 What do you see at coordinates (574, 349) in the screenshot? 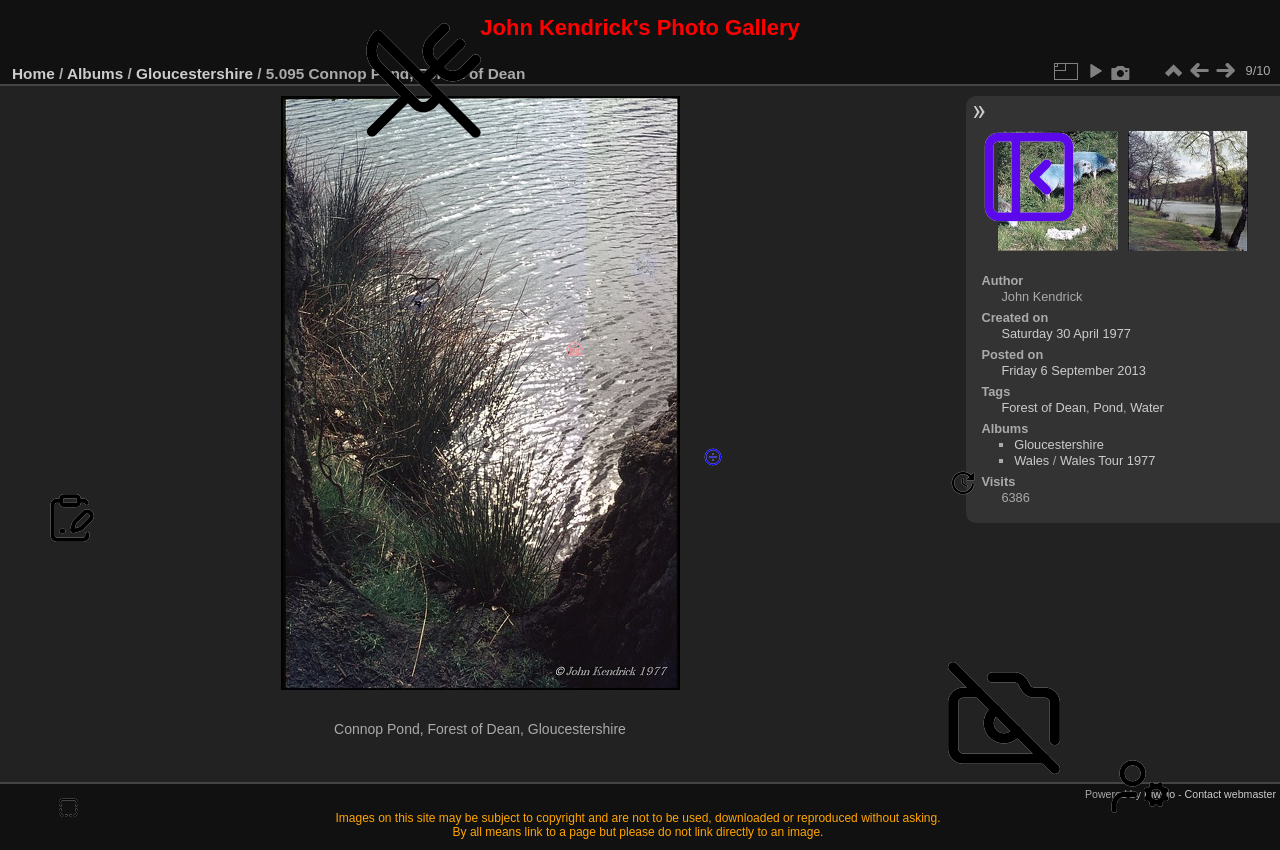
I see `access farm or agricultural settings` at bounding box center [574, 349].